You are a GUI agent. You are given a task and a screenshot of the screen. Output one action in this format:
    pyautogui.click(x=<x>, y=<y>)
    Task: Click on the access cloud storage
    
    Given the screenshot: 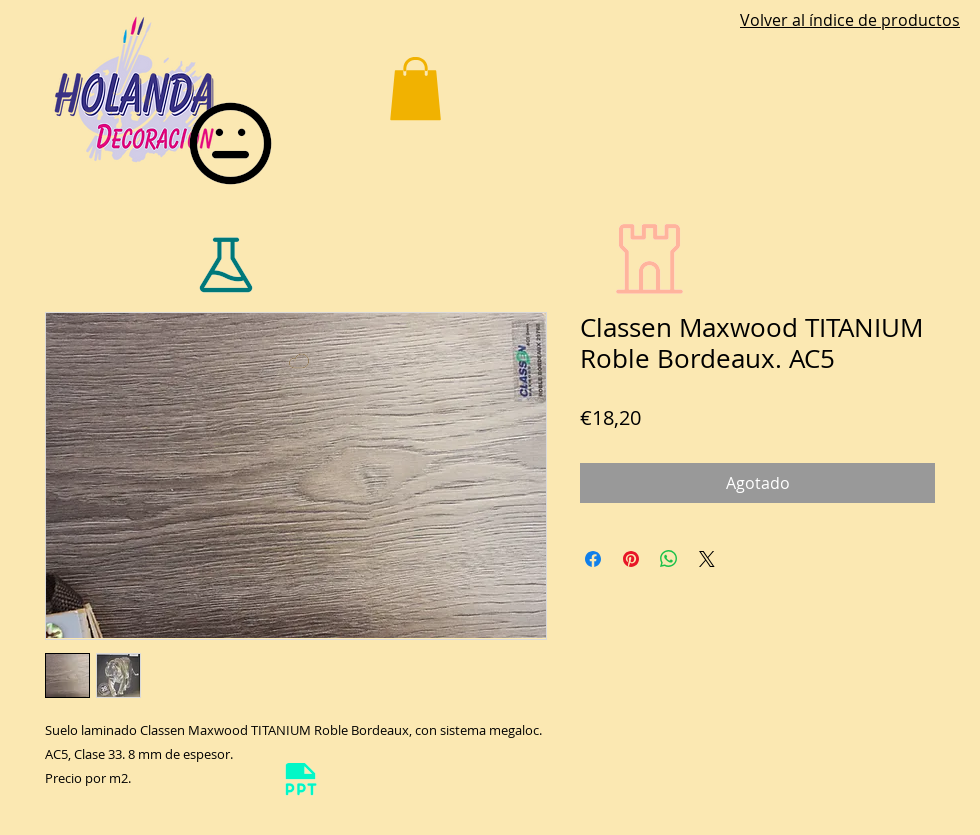 What is the action you would take?
    pyautogui.click(x=299, y=361)
    